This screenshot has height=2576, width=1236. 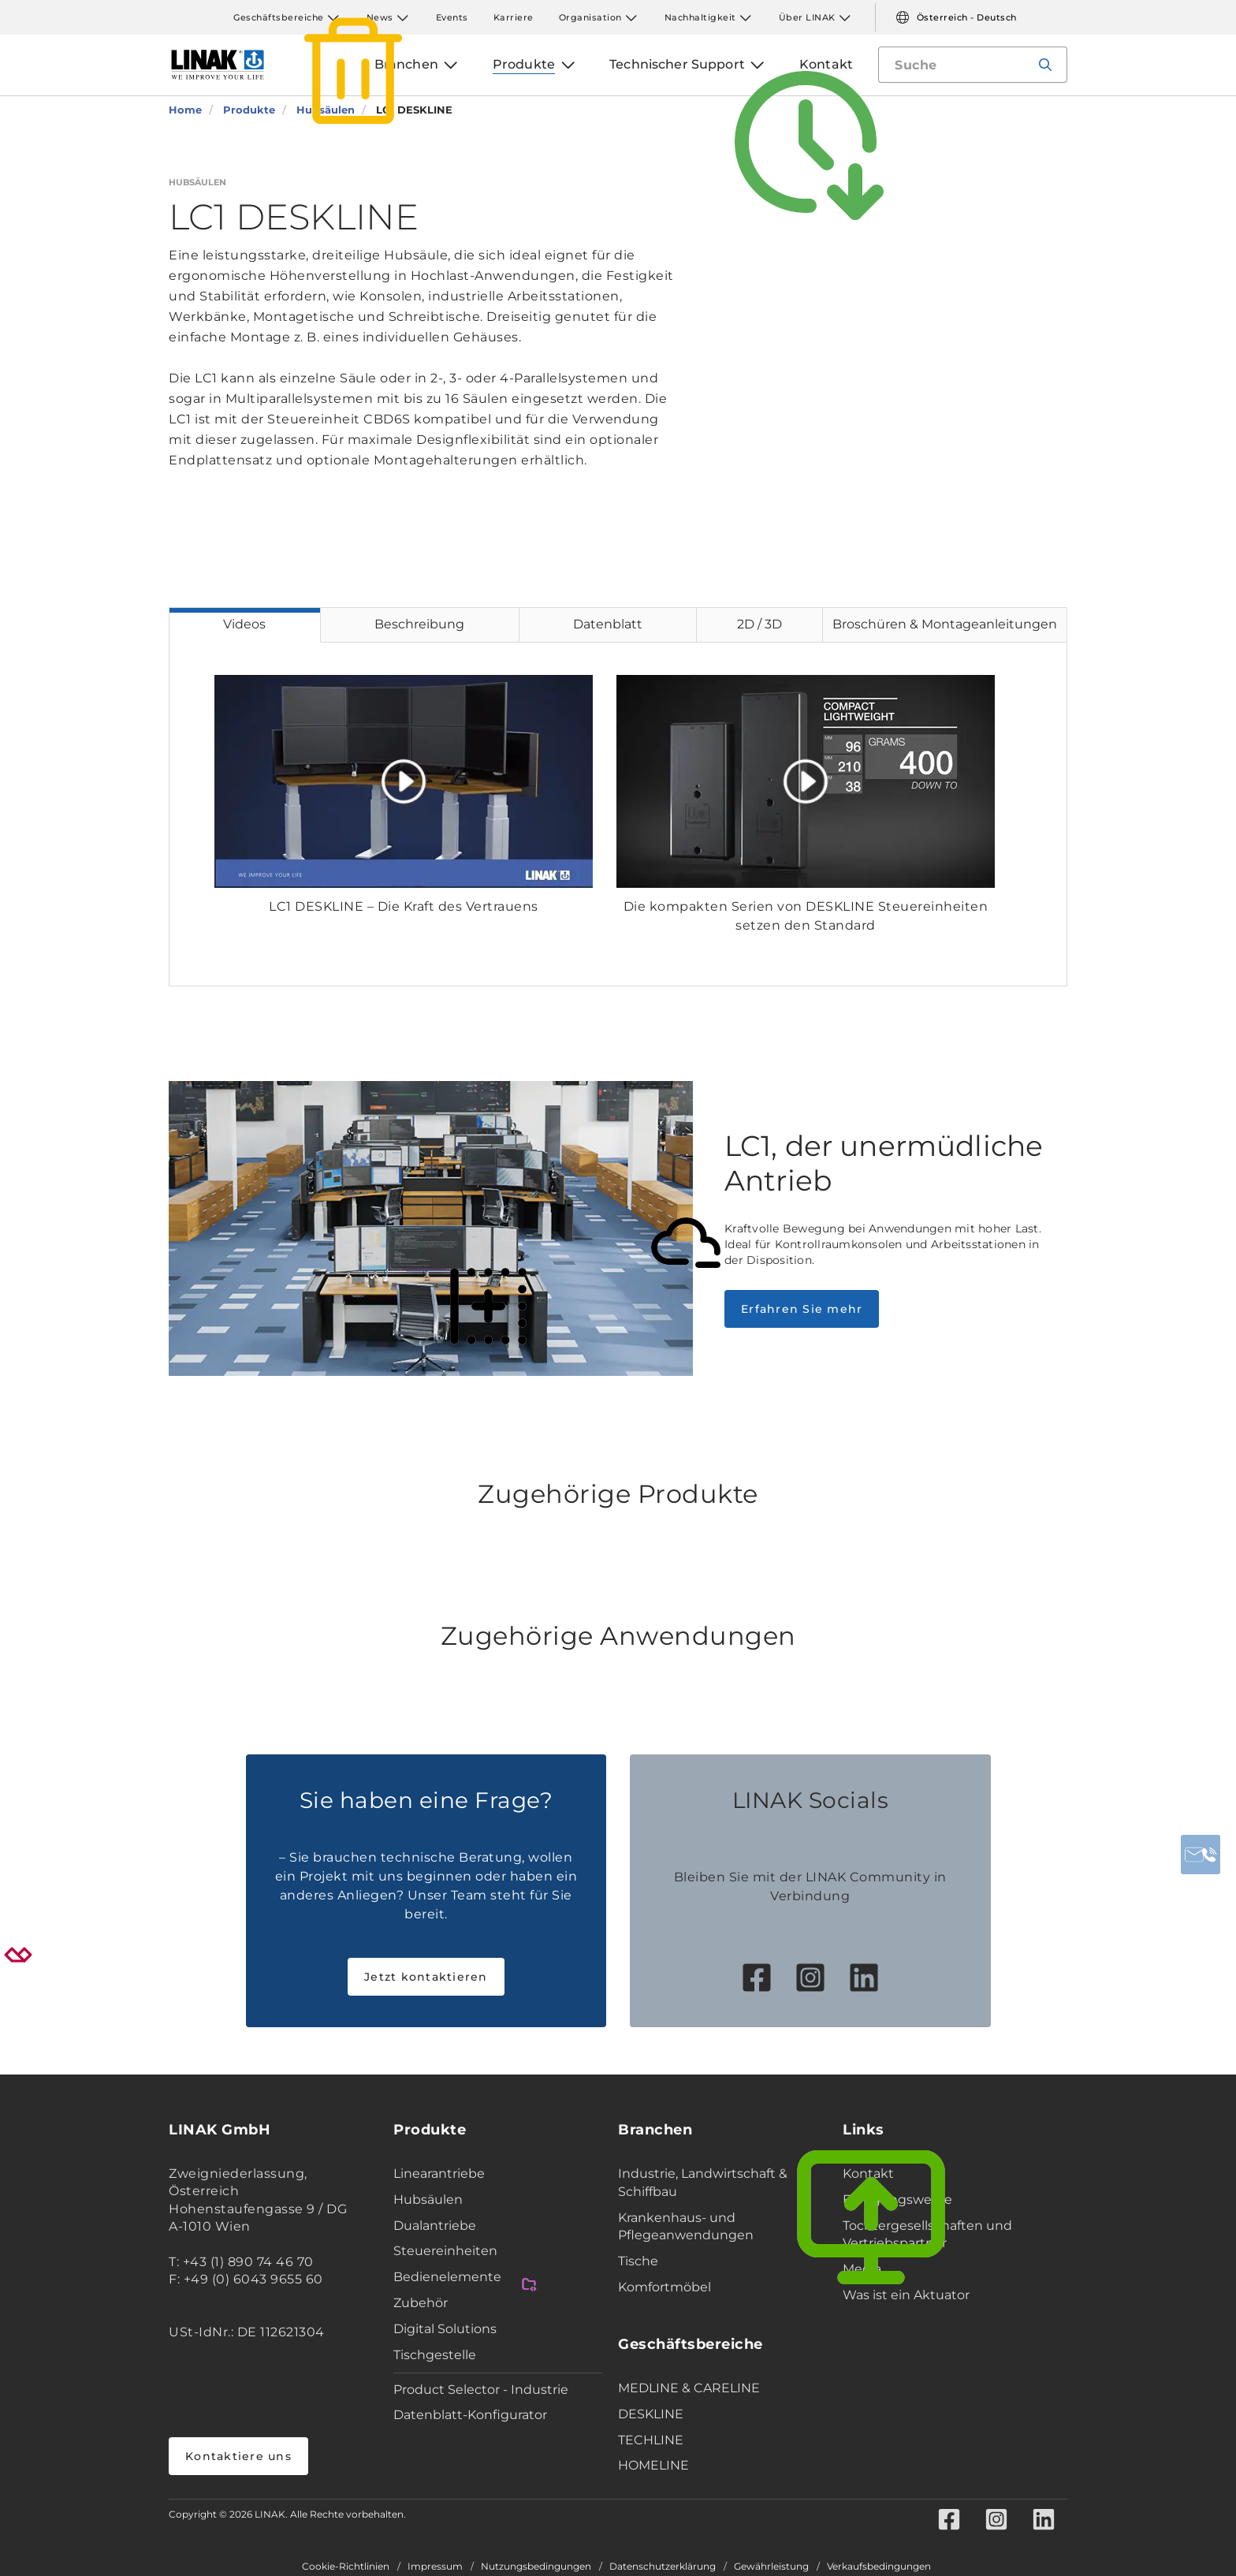 What do you see at coordinates (488, 1306) in the screenshot?
I see `add a left border to selected element` at bounding box center [488, 1306].